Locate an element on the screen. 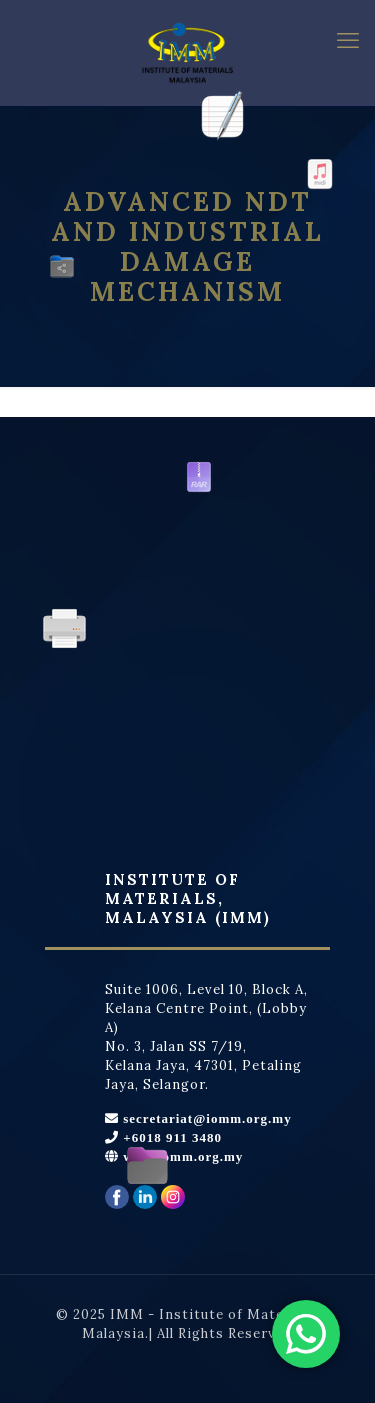 The width and height of the screenshot is (375, 1403). a compressed RAR archive file is located at coordinates (199, 477).